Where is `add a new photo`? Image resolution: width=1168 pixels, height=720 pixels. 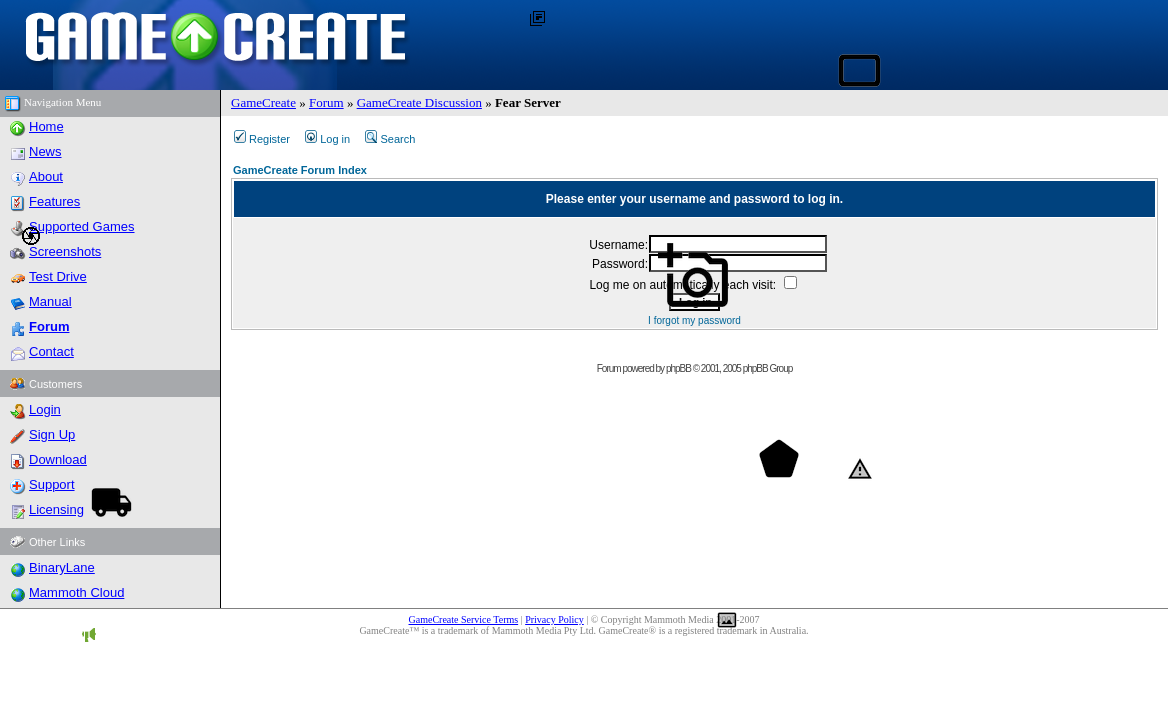
add a new photo is located at coordinates (694, 276).